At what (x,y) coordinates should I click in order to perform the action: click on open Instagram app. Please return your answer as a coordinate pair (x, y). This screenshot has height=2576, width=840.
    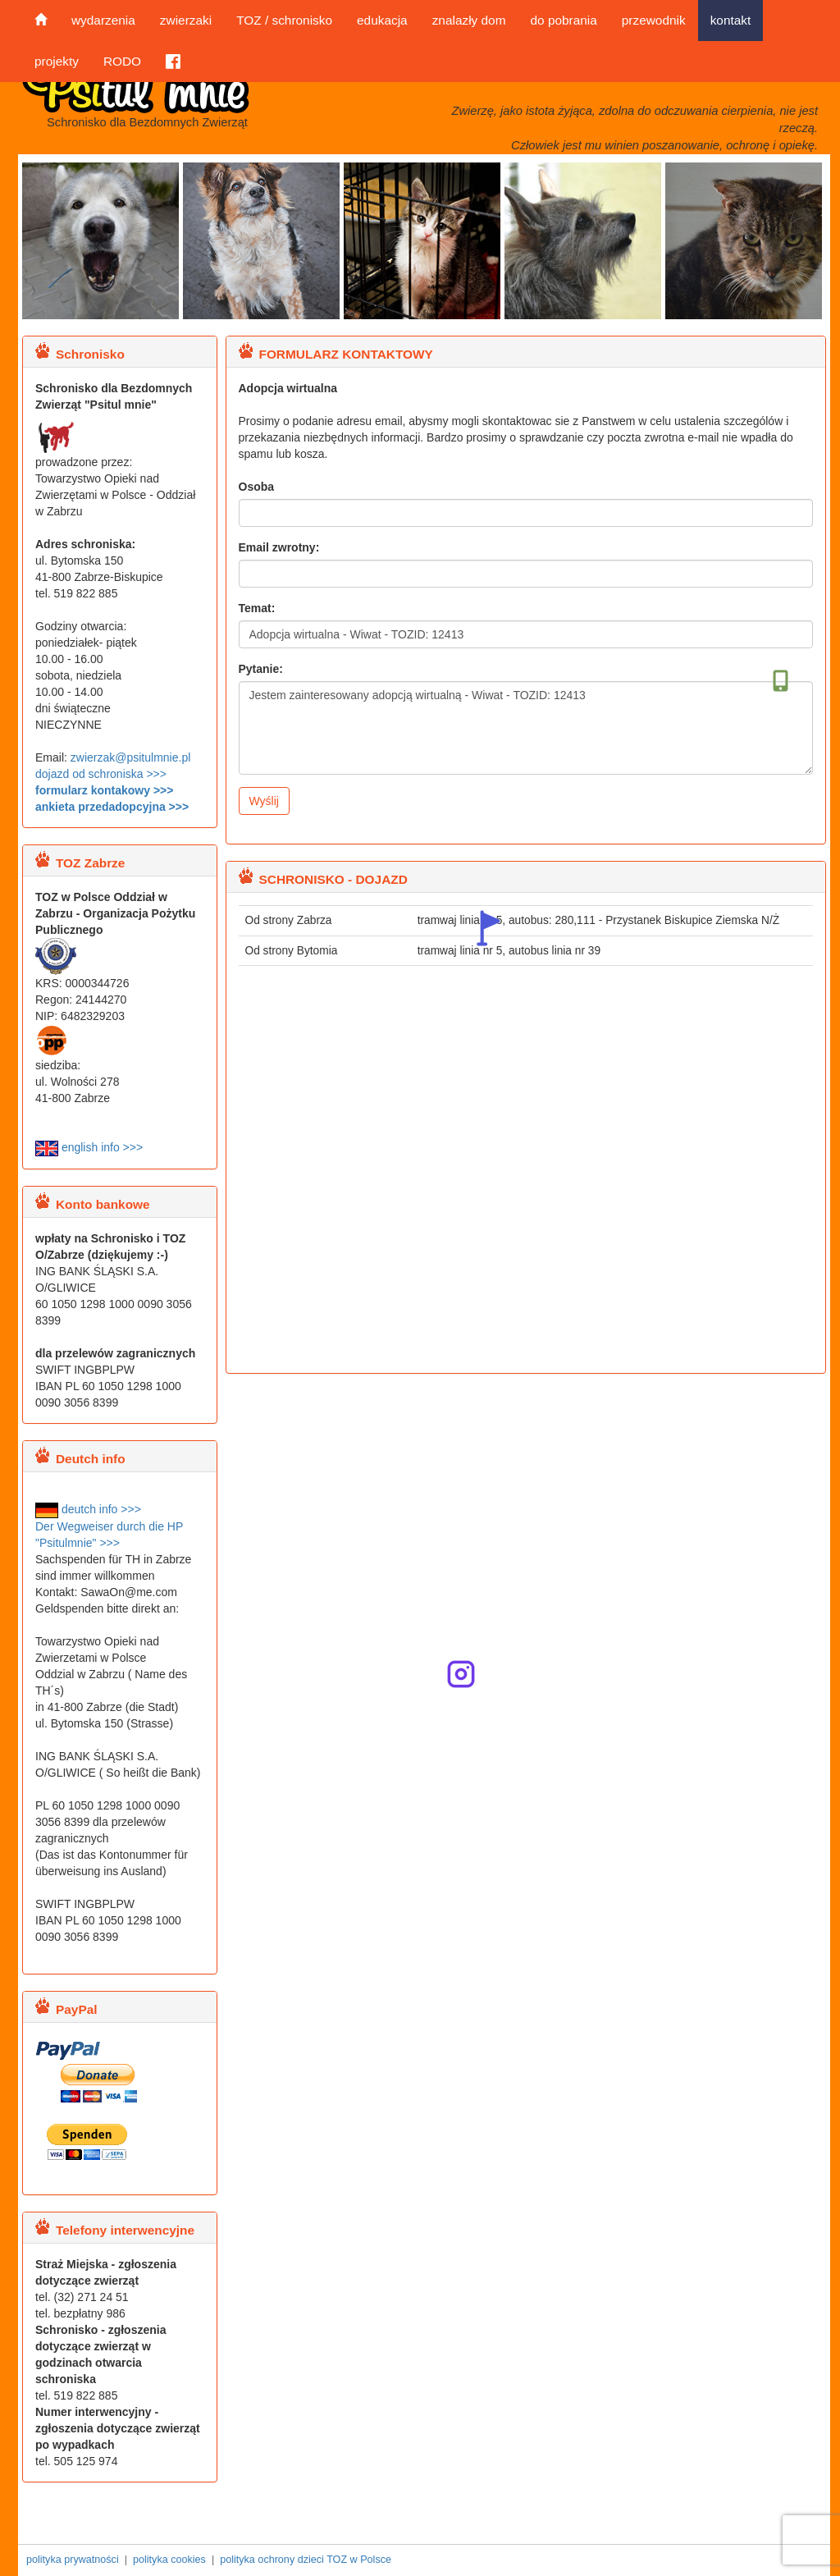
    Looking at the image, I should click on (461, 1674).